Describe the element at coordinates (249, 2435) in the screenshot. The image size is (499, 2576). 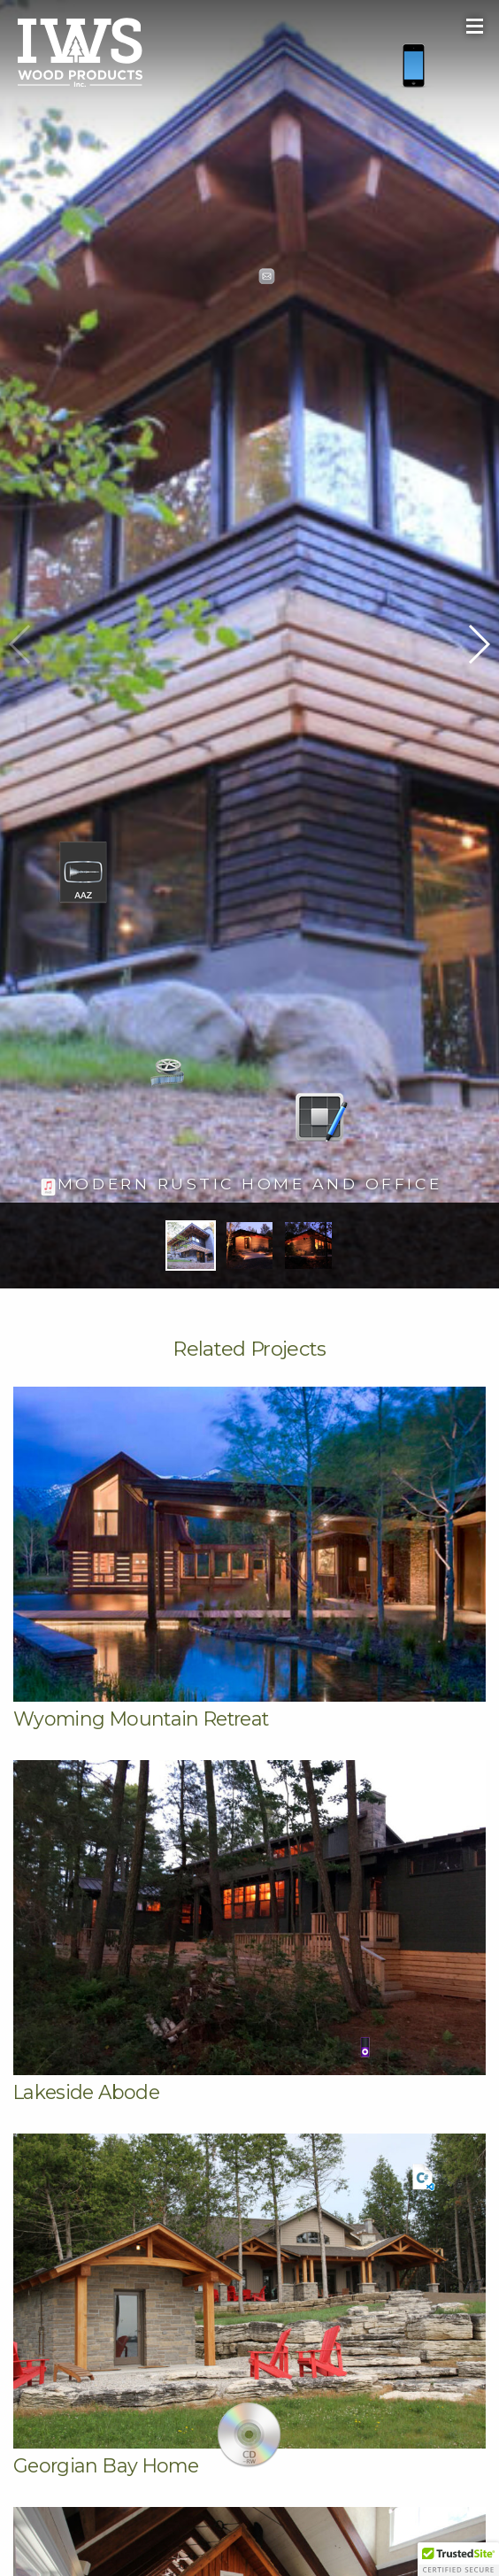
I see `access CD-RW disc drive` at that location.